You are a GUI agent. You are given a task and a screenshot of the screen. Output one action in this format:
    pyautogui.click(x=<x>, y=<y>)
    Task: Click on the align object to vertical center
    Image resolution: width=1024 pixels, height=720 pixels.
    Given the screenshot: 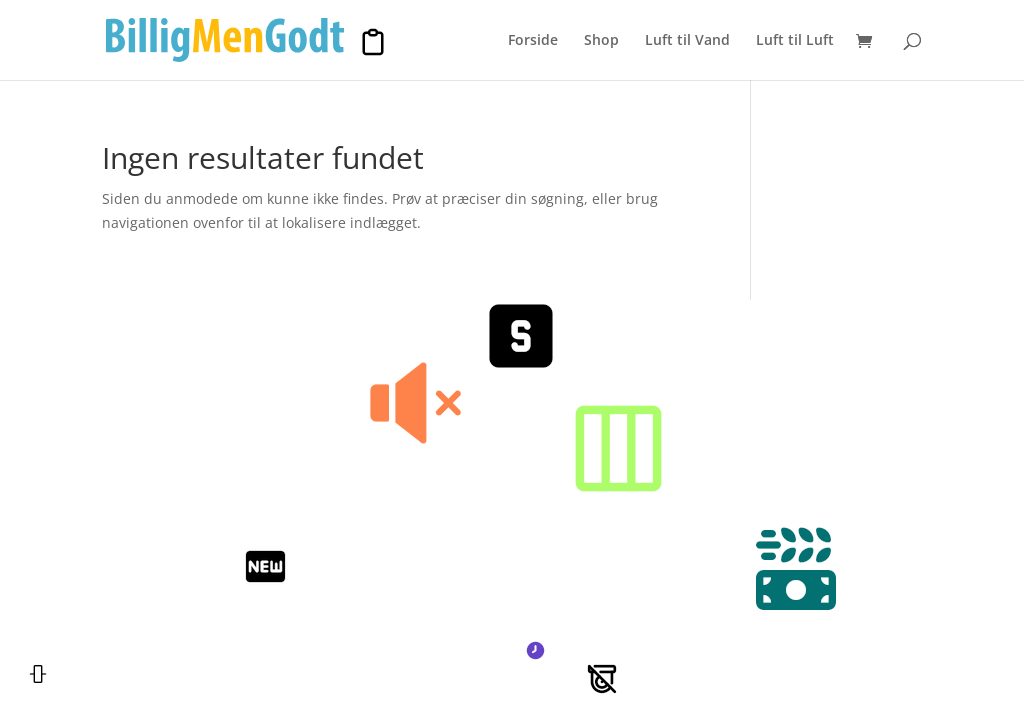 What is the action you would take?
    pyautogui.click(x=38, y=674)
    